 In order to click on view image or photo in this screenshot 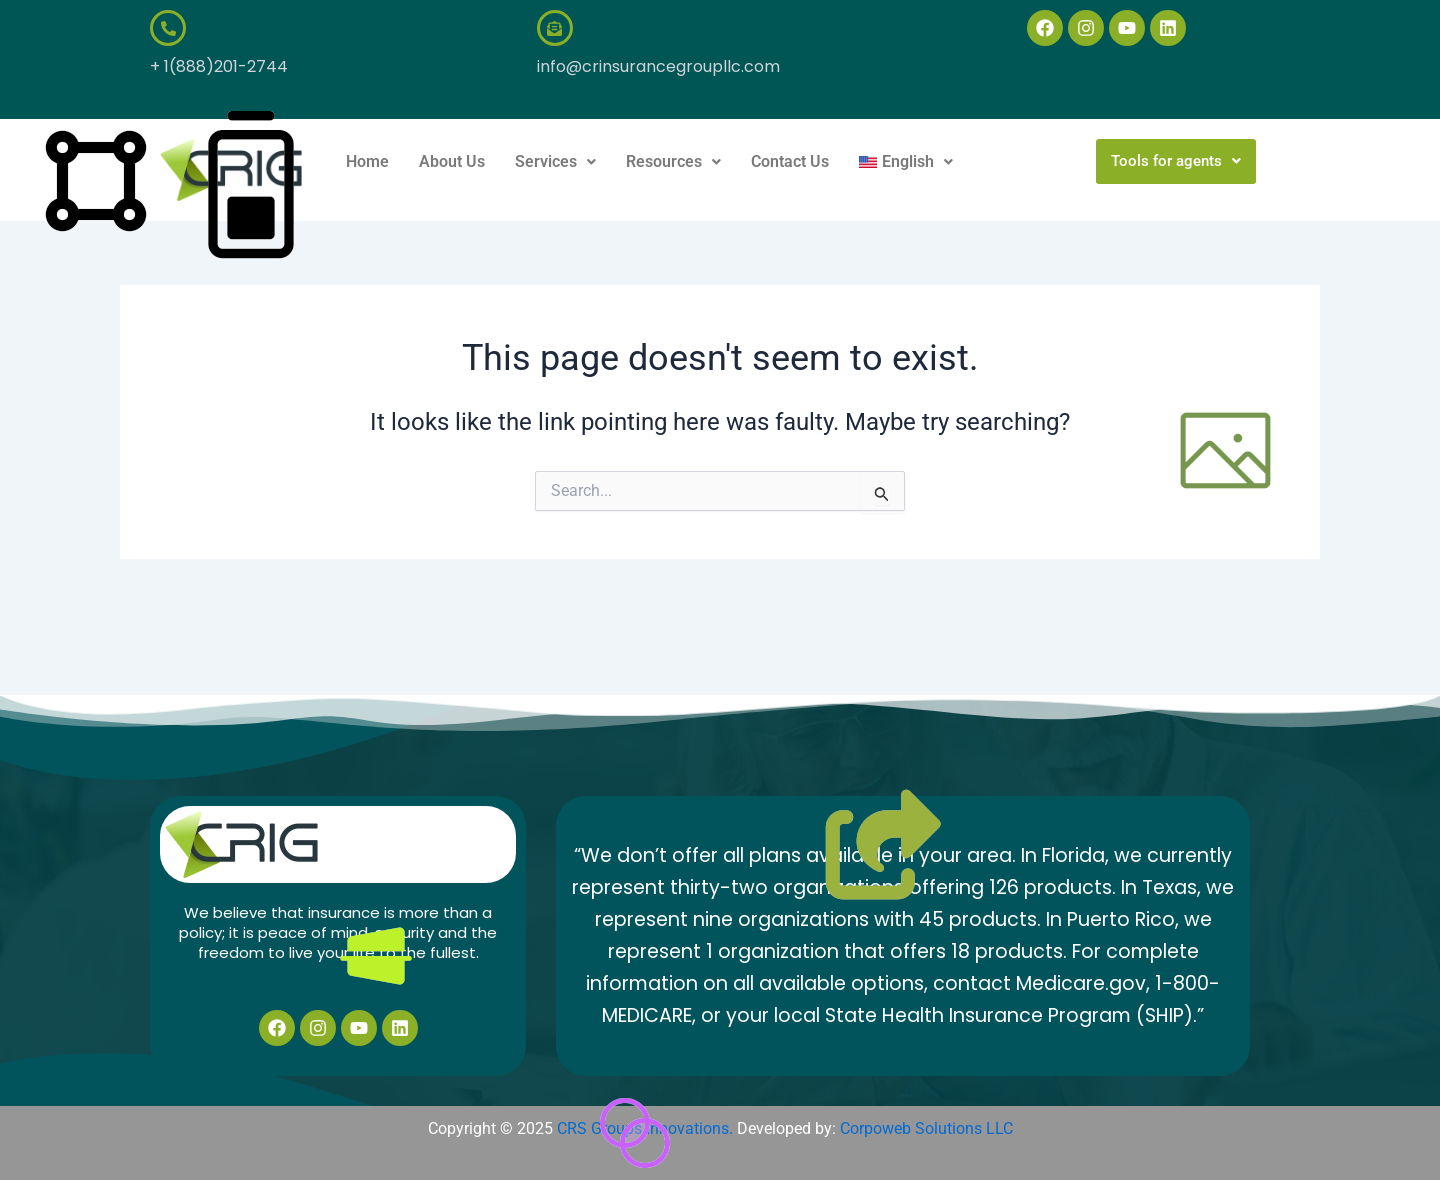, I will do `click(1225, 450)`.